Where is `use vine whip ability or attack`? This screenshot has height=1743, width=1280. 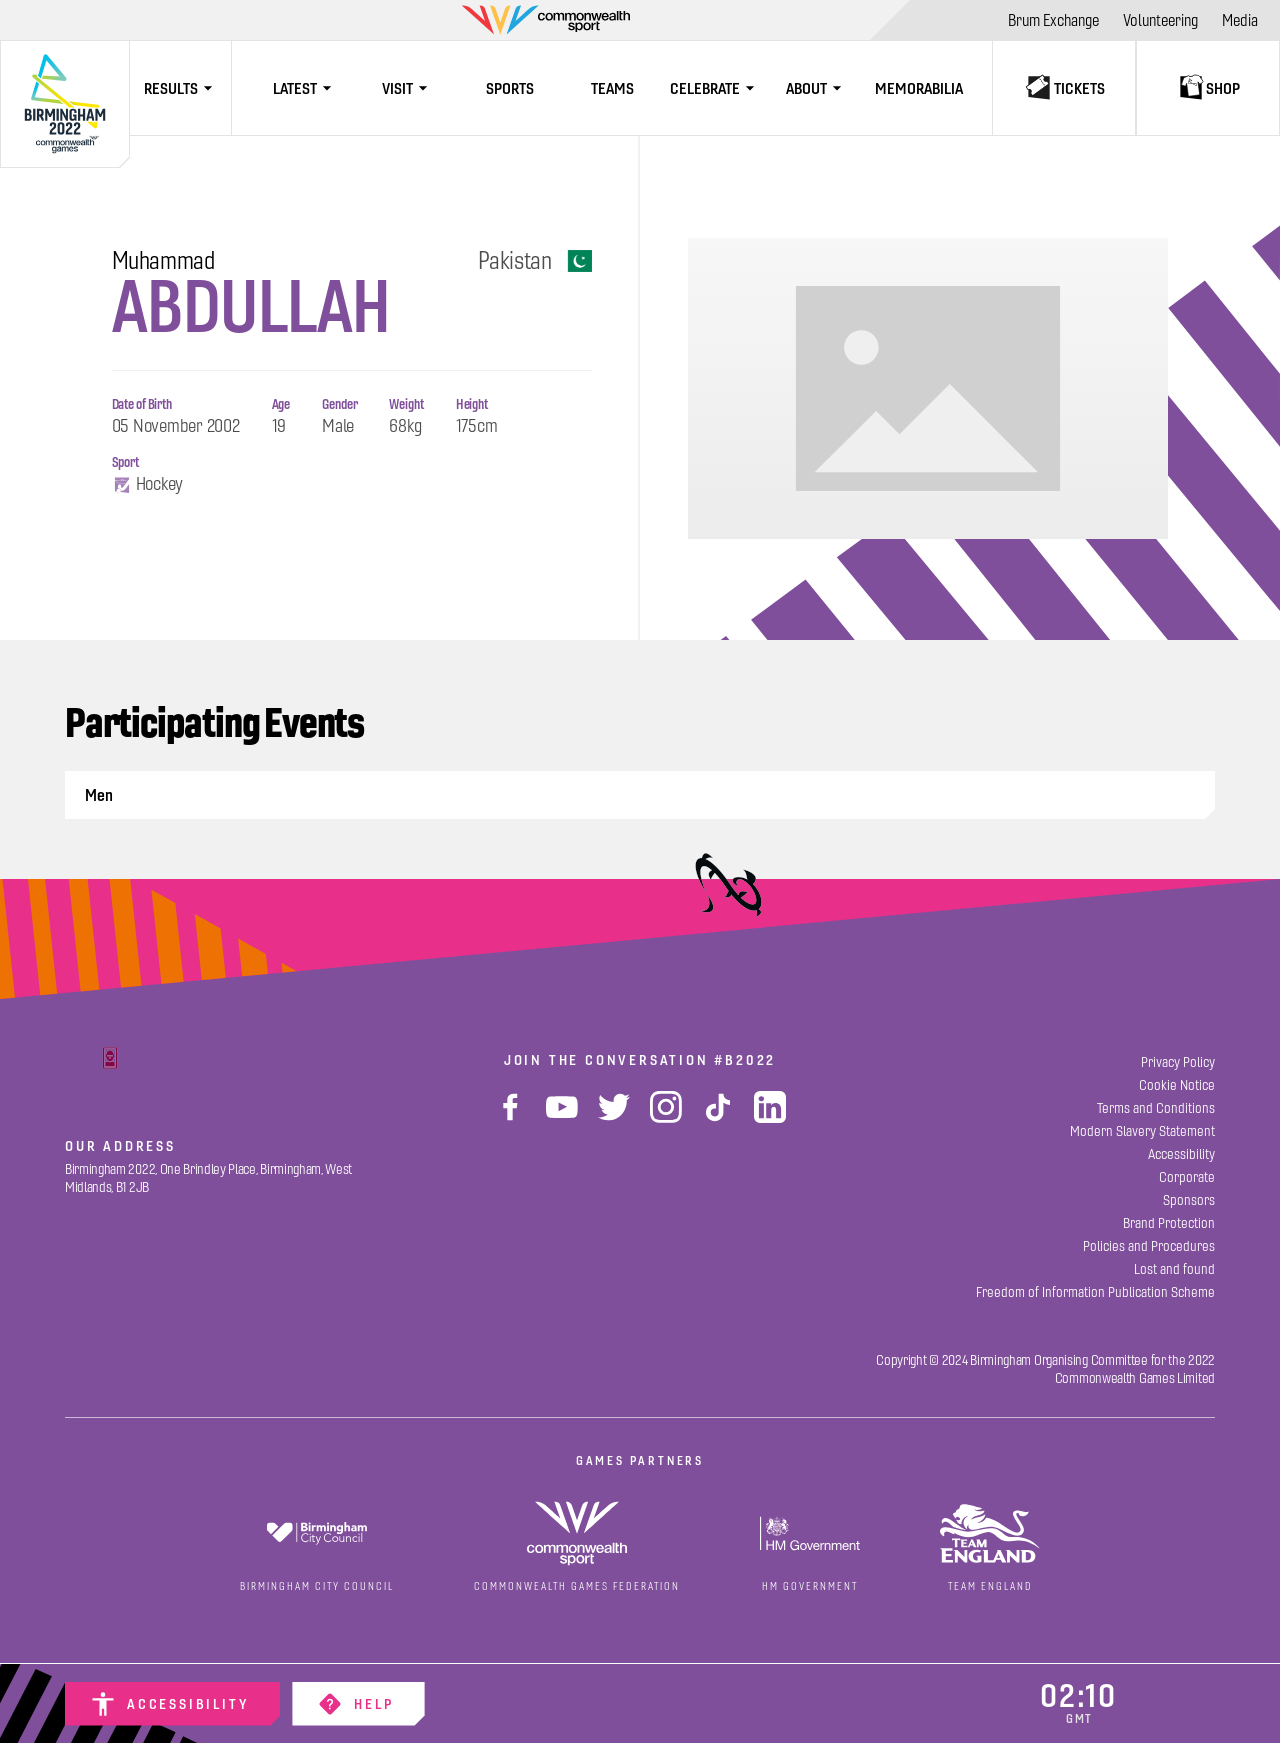
use vine whip ability or attack is located at coordinates (728, 884).